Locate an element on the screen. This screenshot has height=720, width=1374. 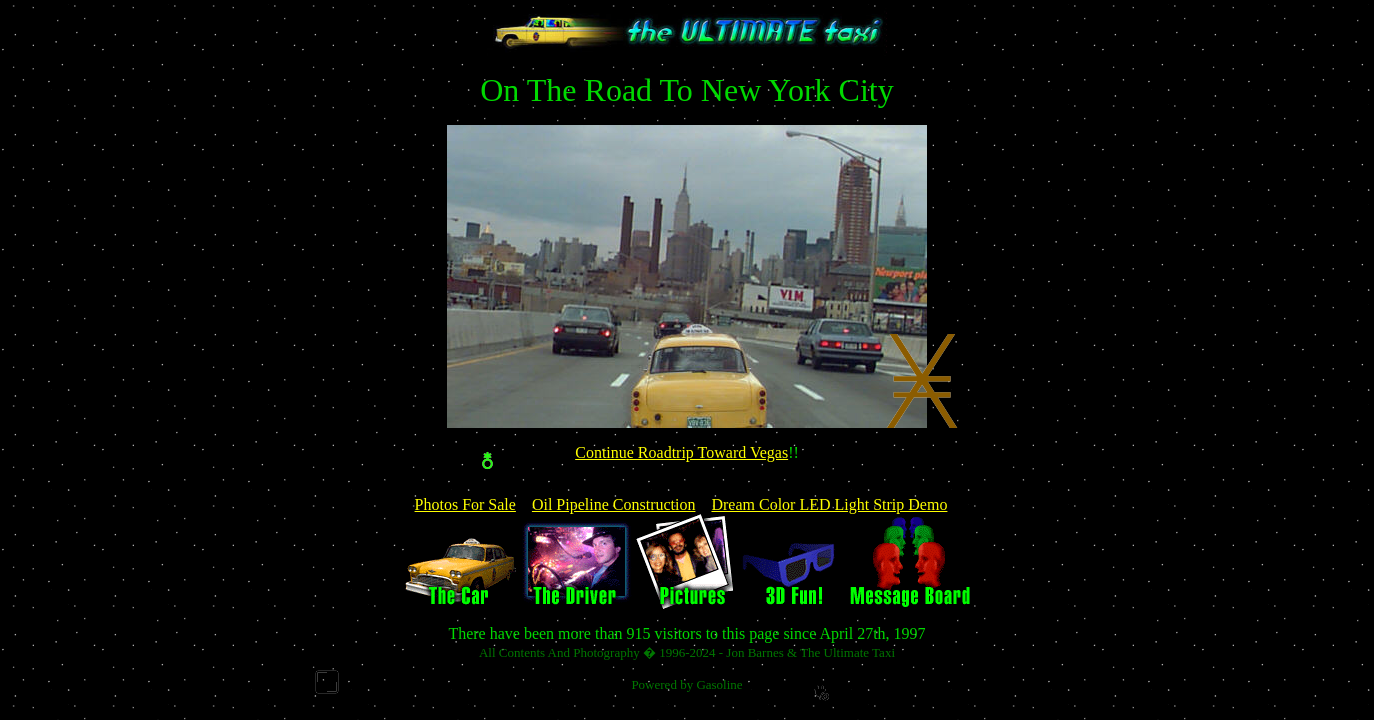
nano cryptocurrency logo is located at coordinates (922, 381).